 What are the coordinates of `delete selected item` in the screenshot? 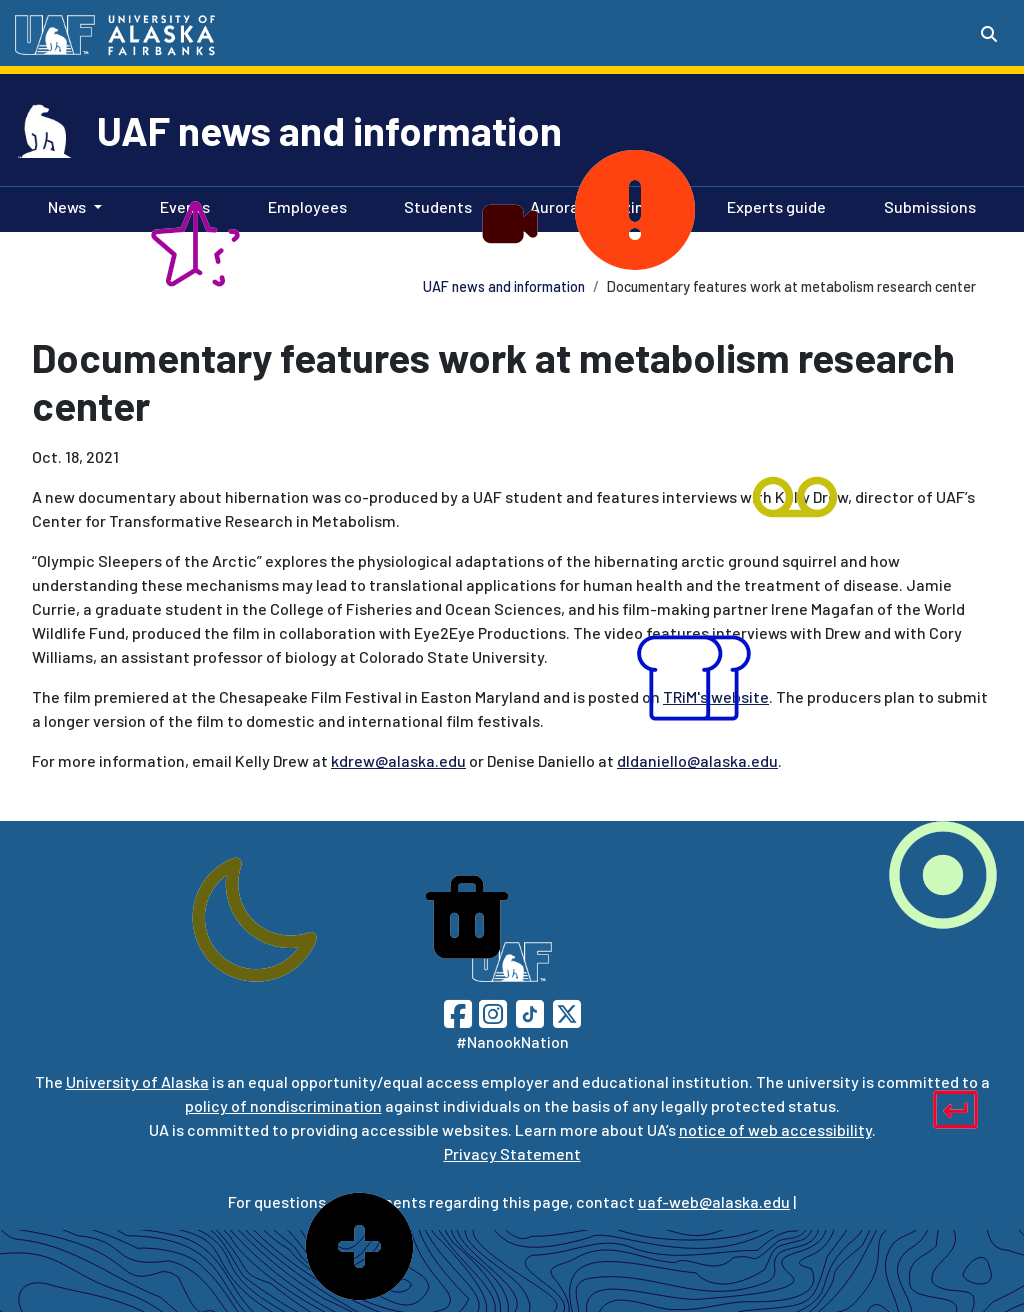 It's located at (467, 917).